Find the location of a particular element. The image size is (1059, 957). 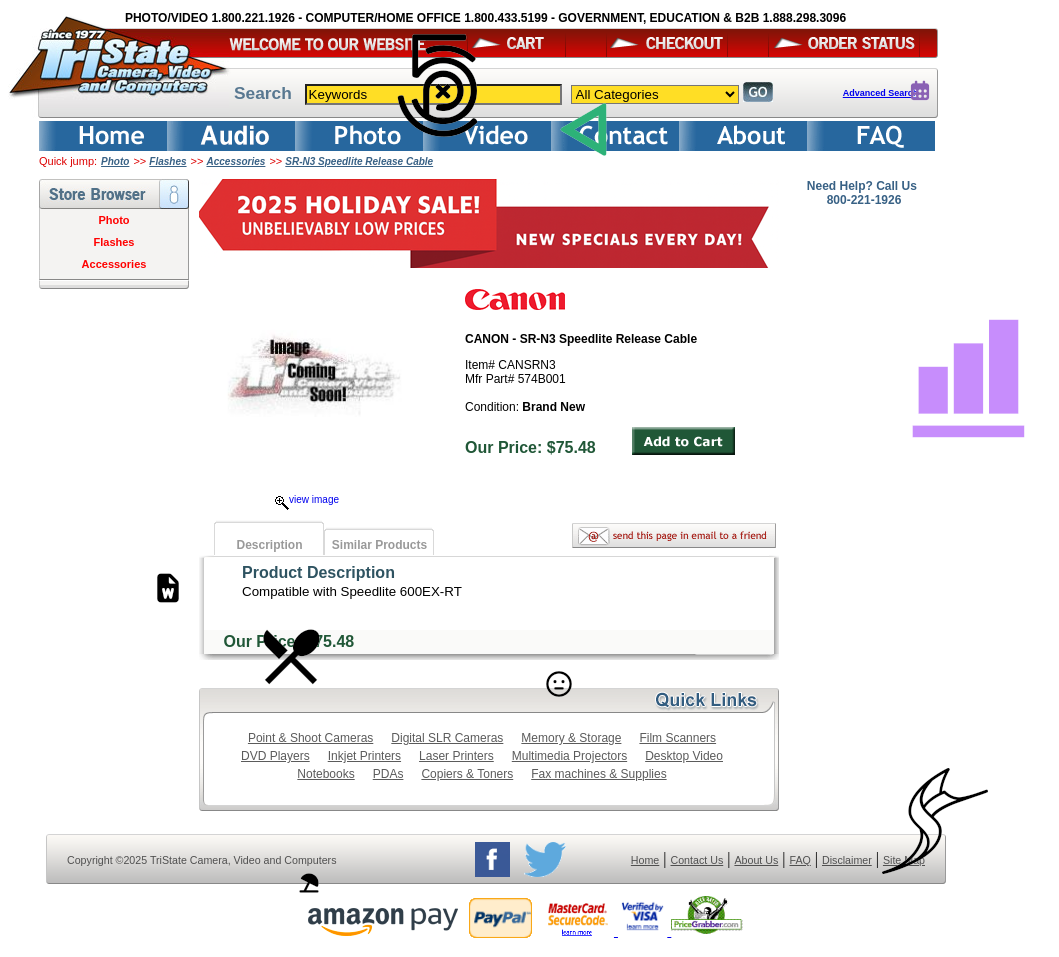

open Apple Numbers spreadsheet app is located at coordinates (965, 378).